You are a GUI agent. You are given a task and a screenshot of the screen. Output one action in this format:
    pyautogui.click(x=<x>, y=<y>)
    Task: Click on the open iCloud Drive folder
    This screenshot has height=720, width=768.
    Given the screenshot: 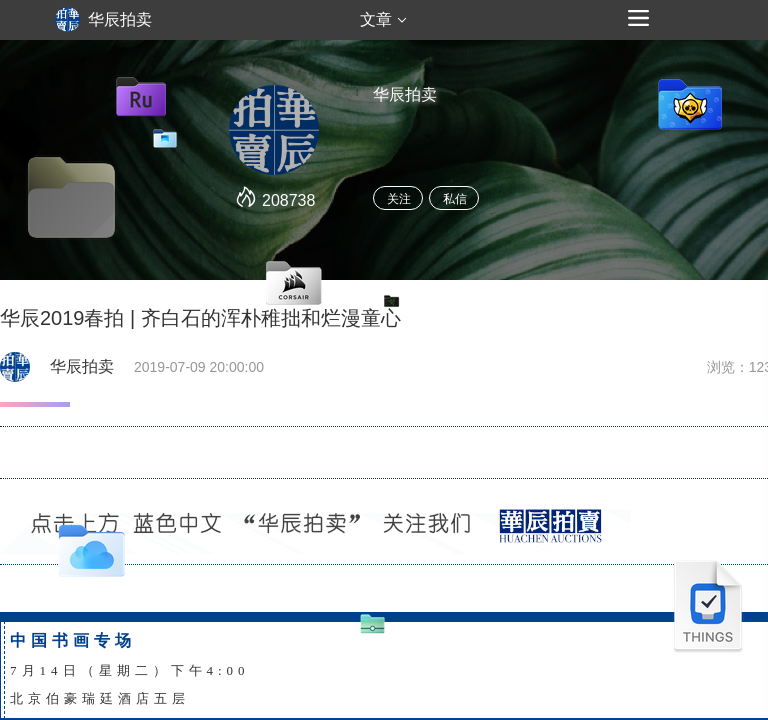 What is the action you would take?
    pyautogui.click(x=91, y=552)
    